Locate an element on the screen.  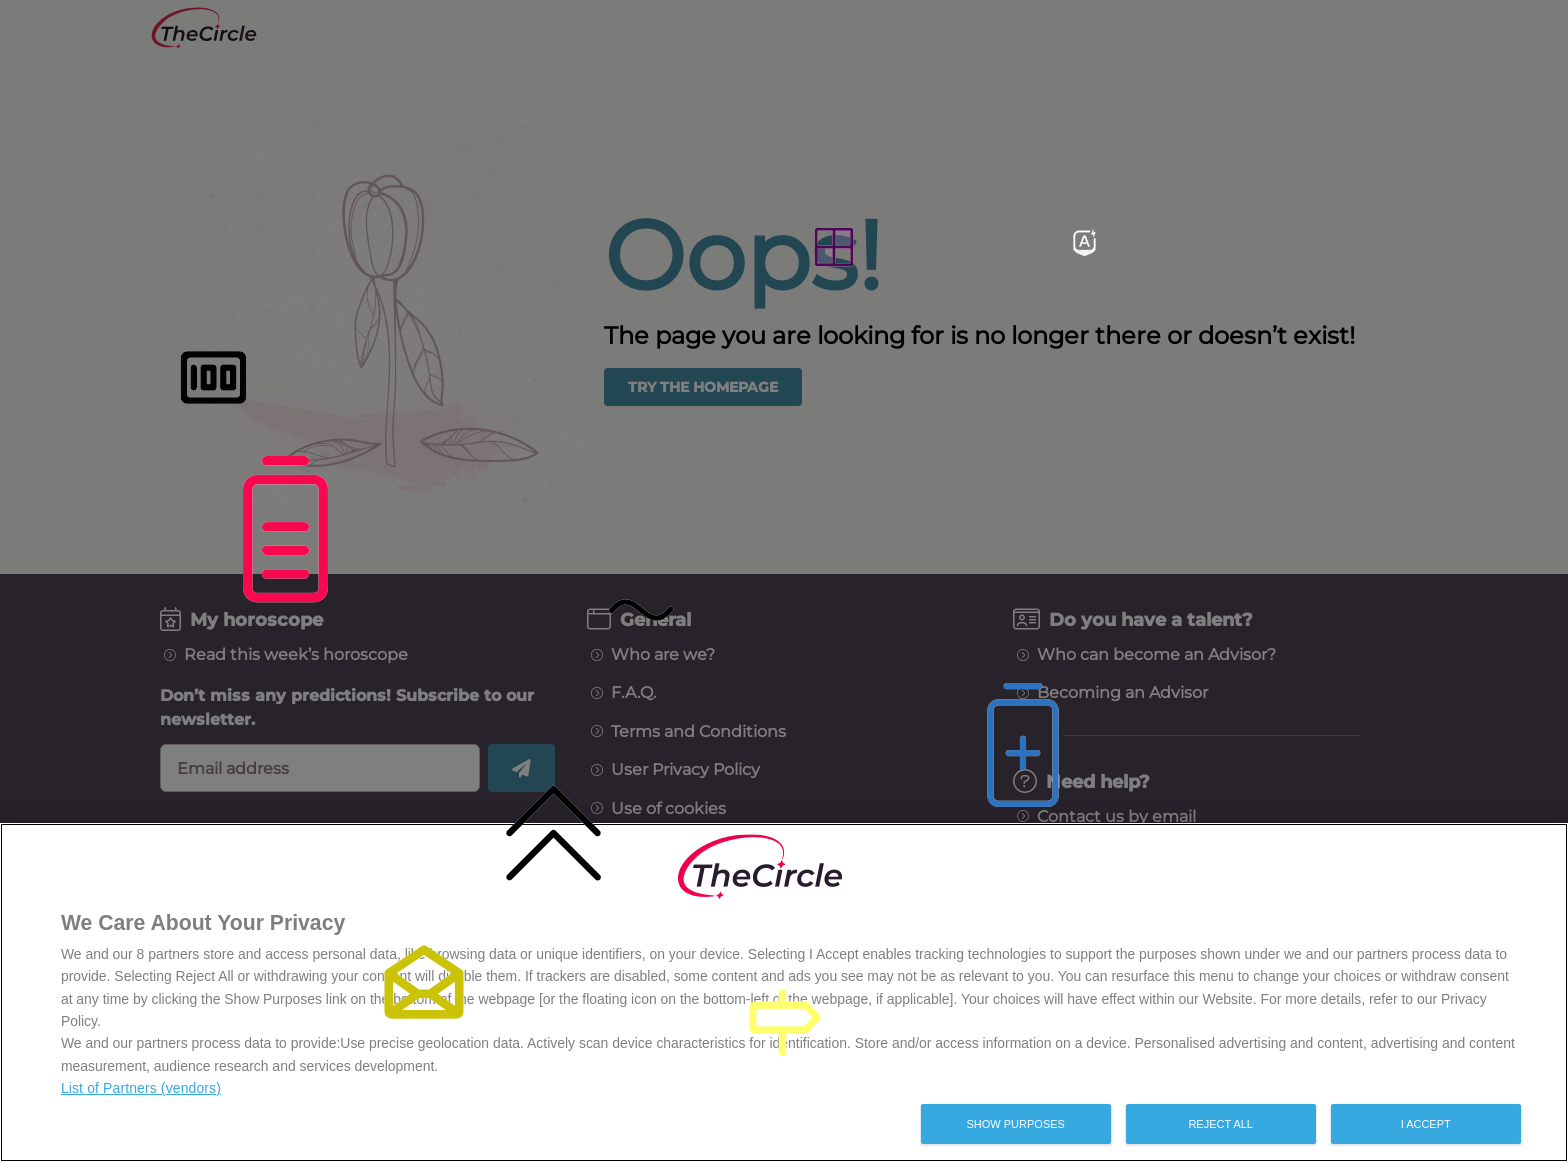
view opened or read mail is located at coordinates (424, 985).